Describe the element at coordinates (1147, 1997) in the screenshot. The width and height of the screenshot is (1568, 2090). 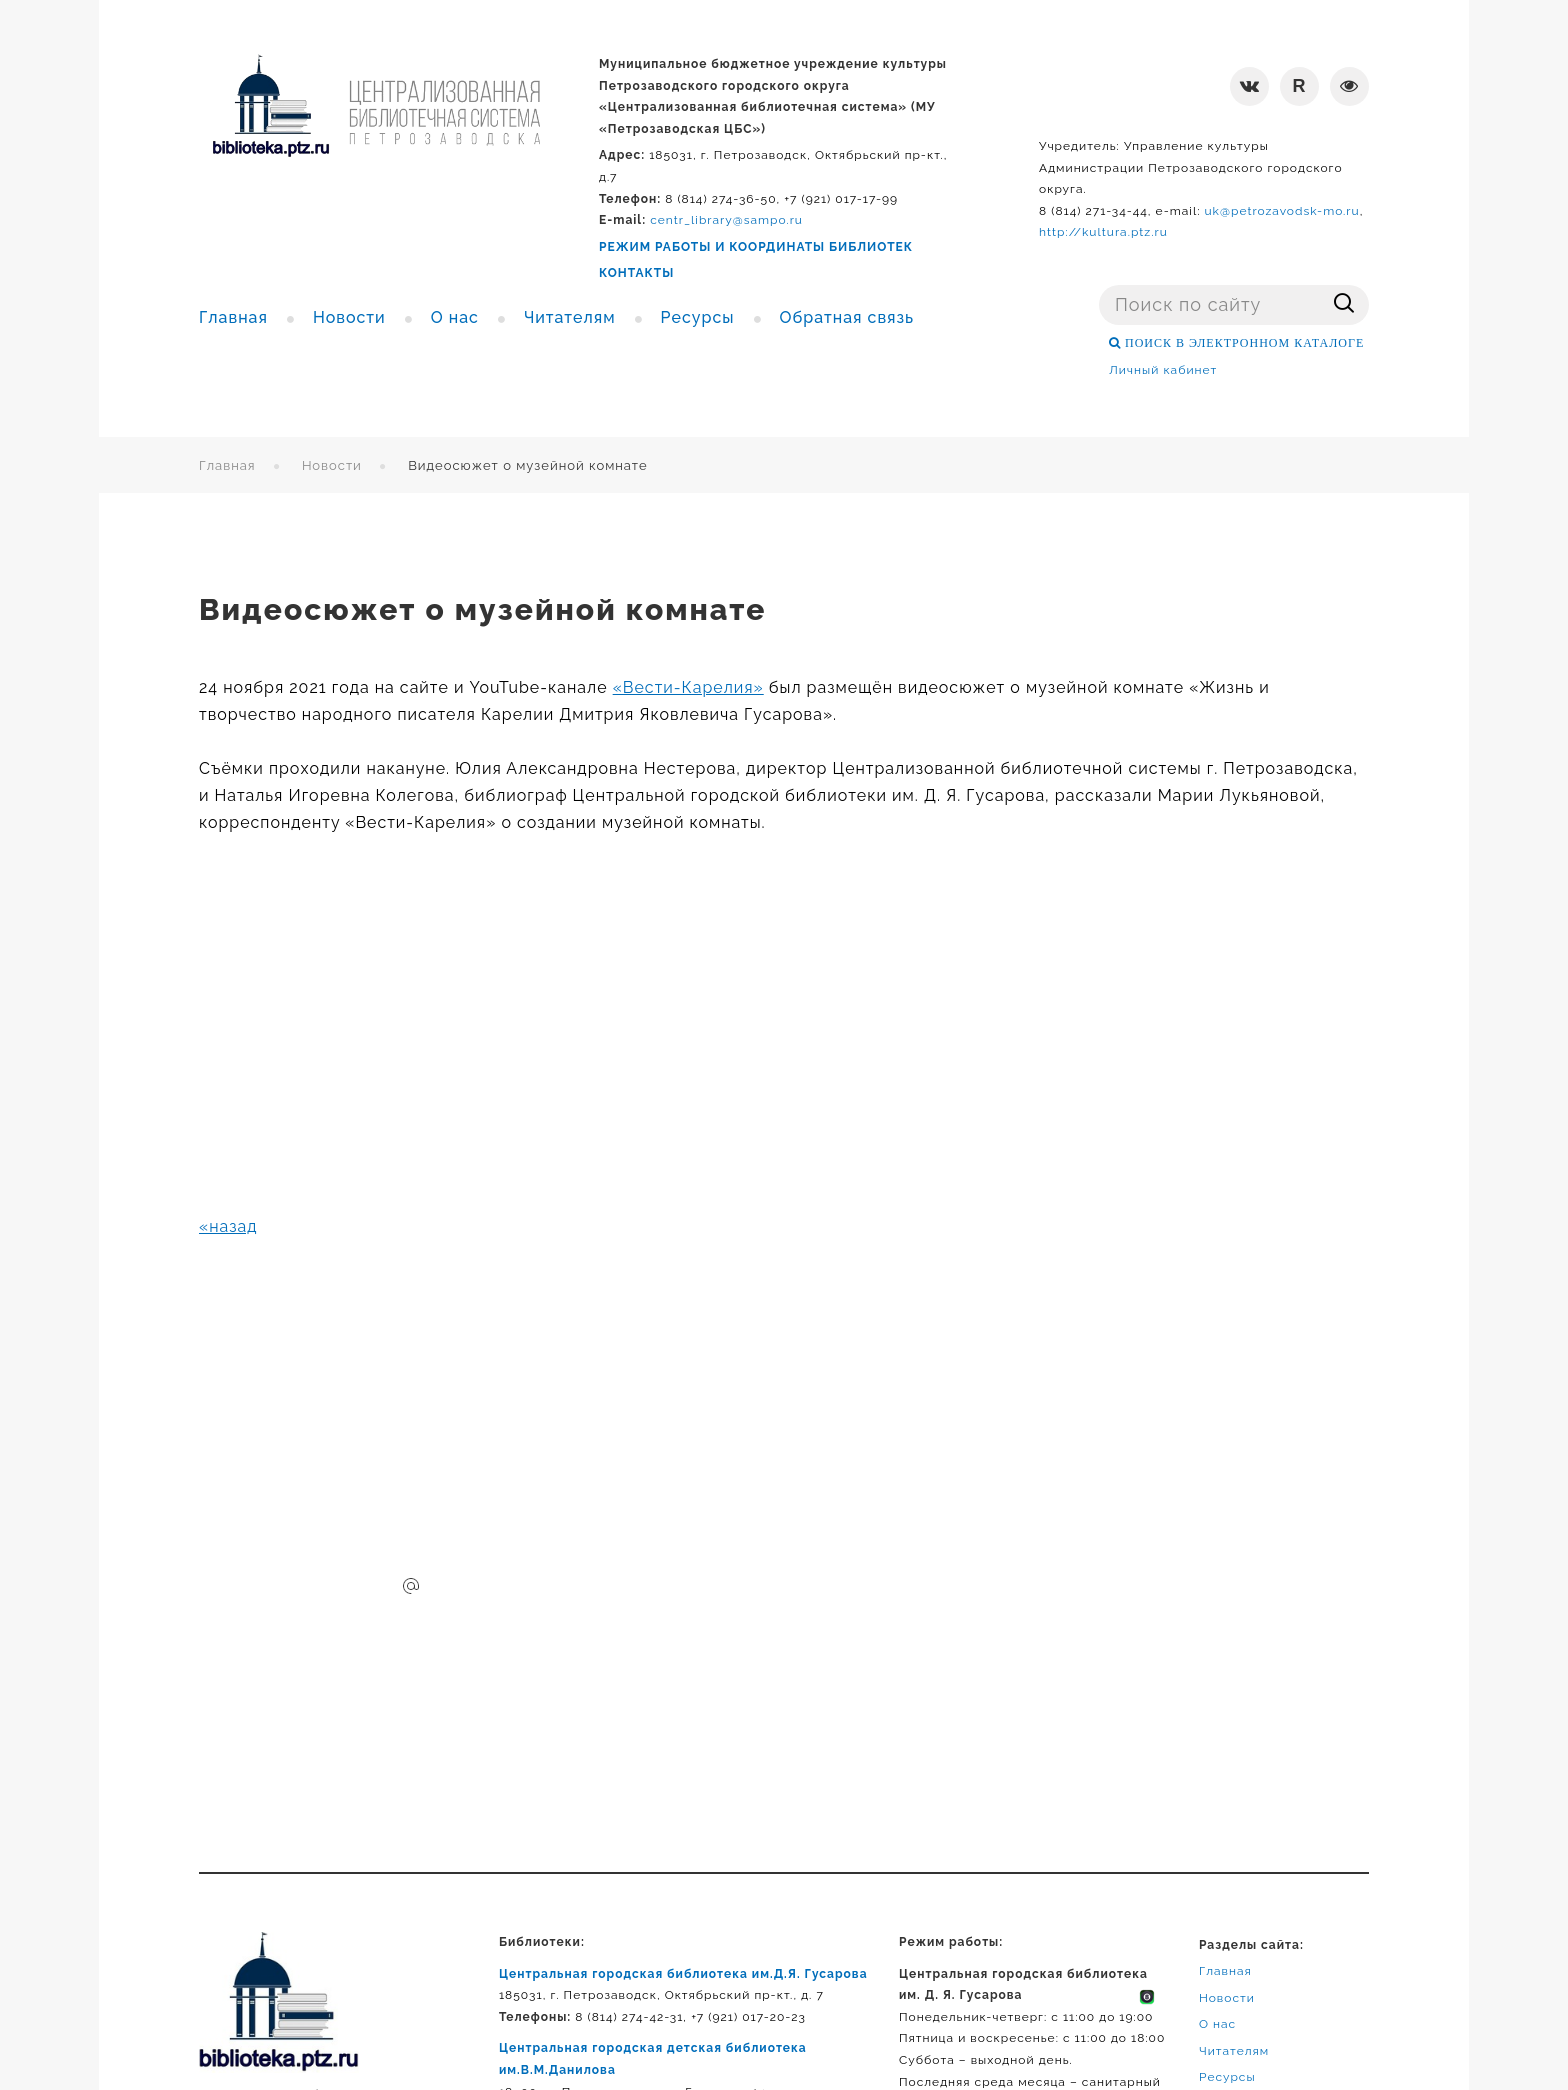
I see `open clairvoyant magic 8-ball fortune telling app` at that location.